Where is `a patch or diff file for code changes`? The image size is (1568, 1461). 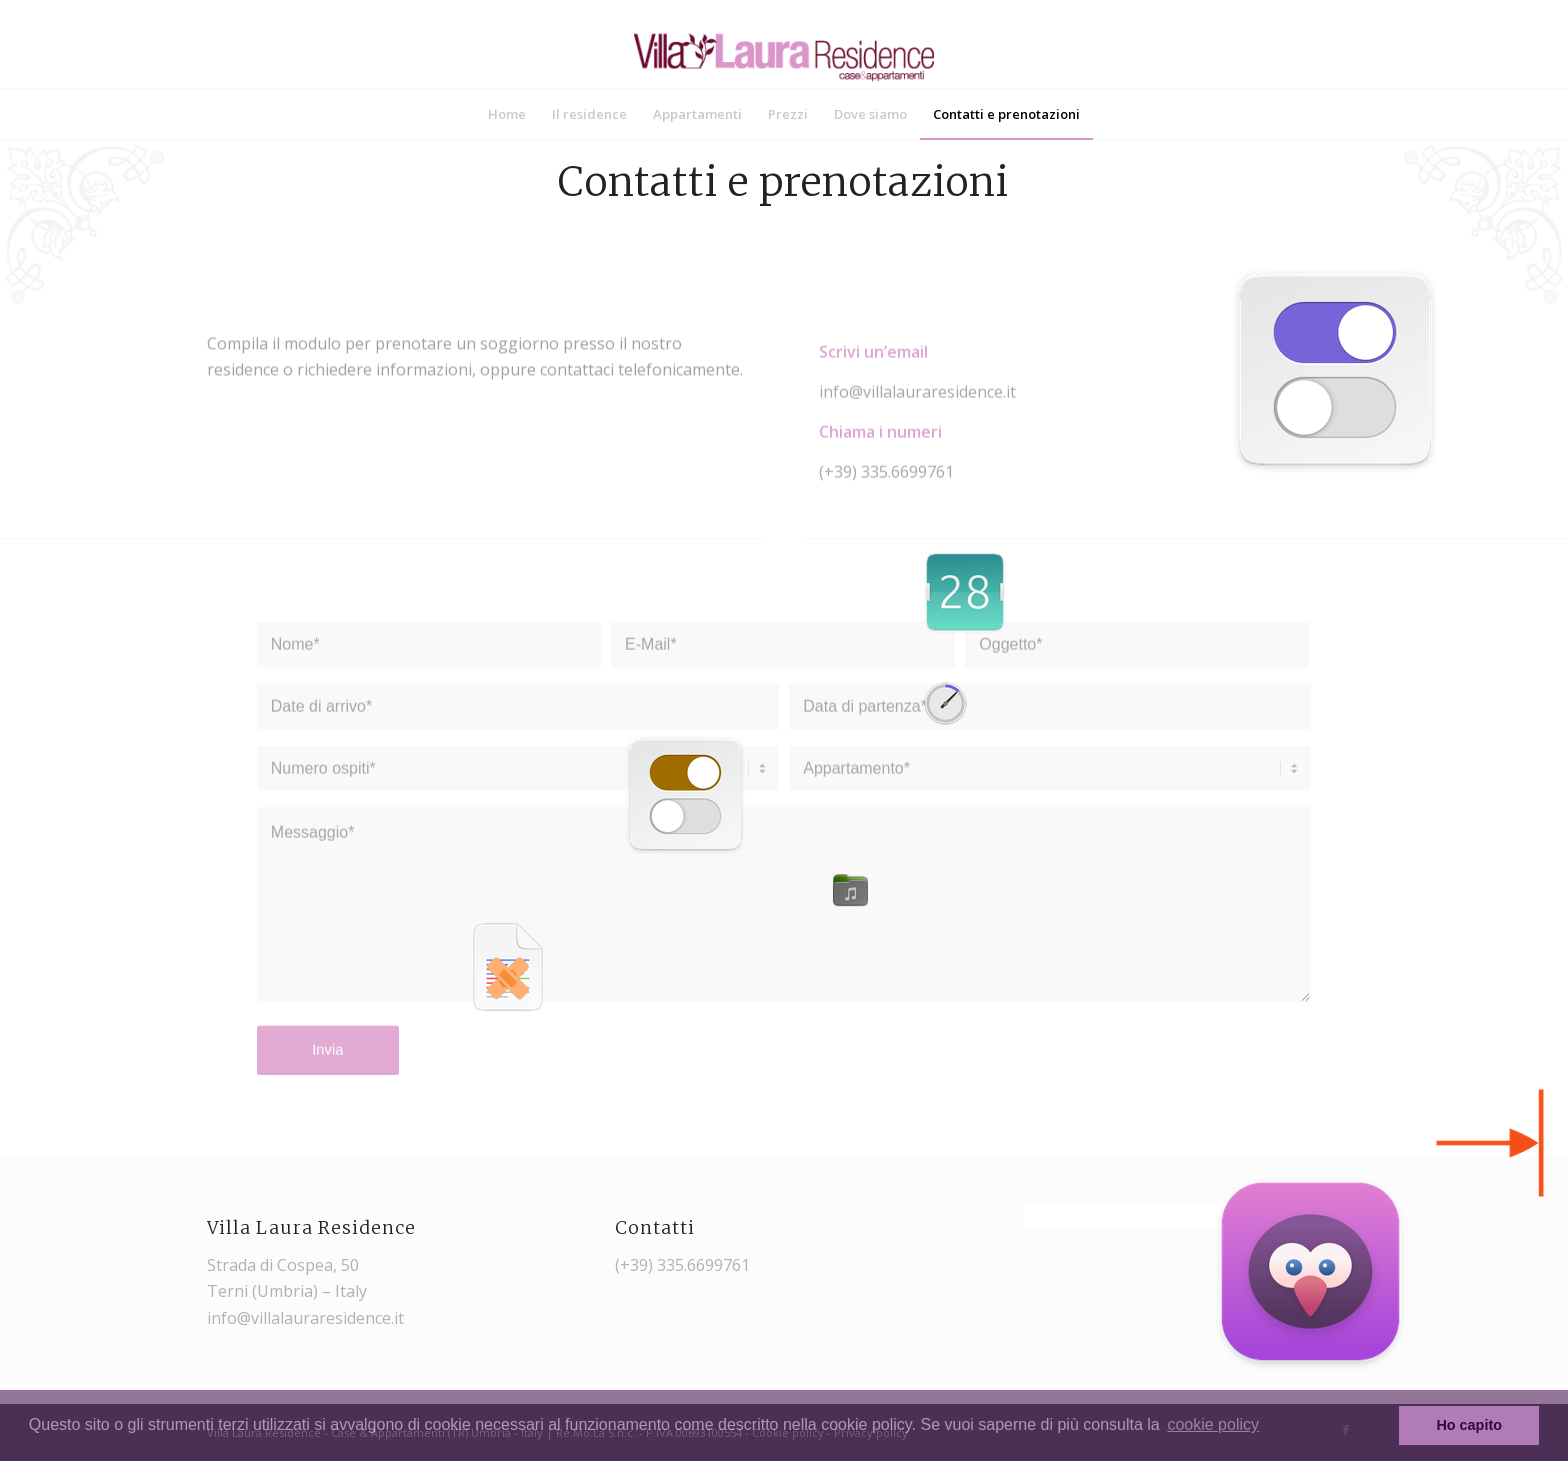
a patch or diff file for code changes is located at coordinates (508, 967).